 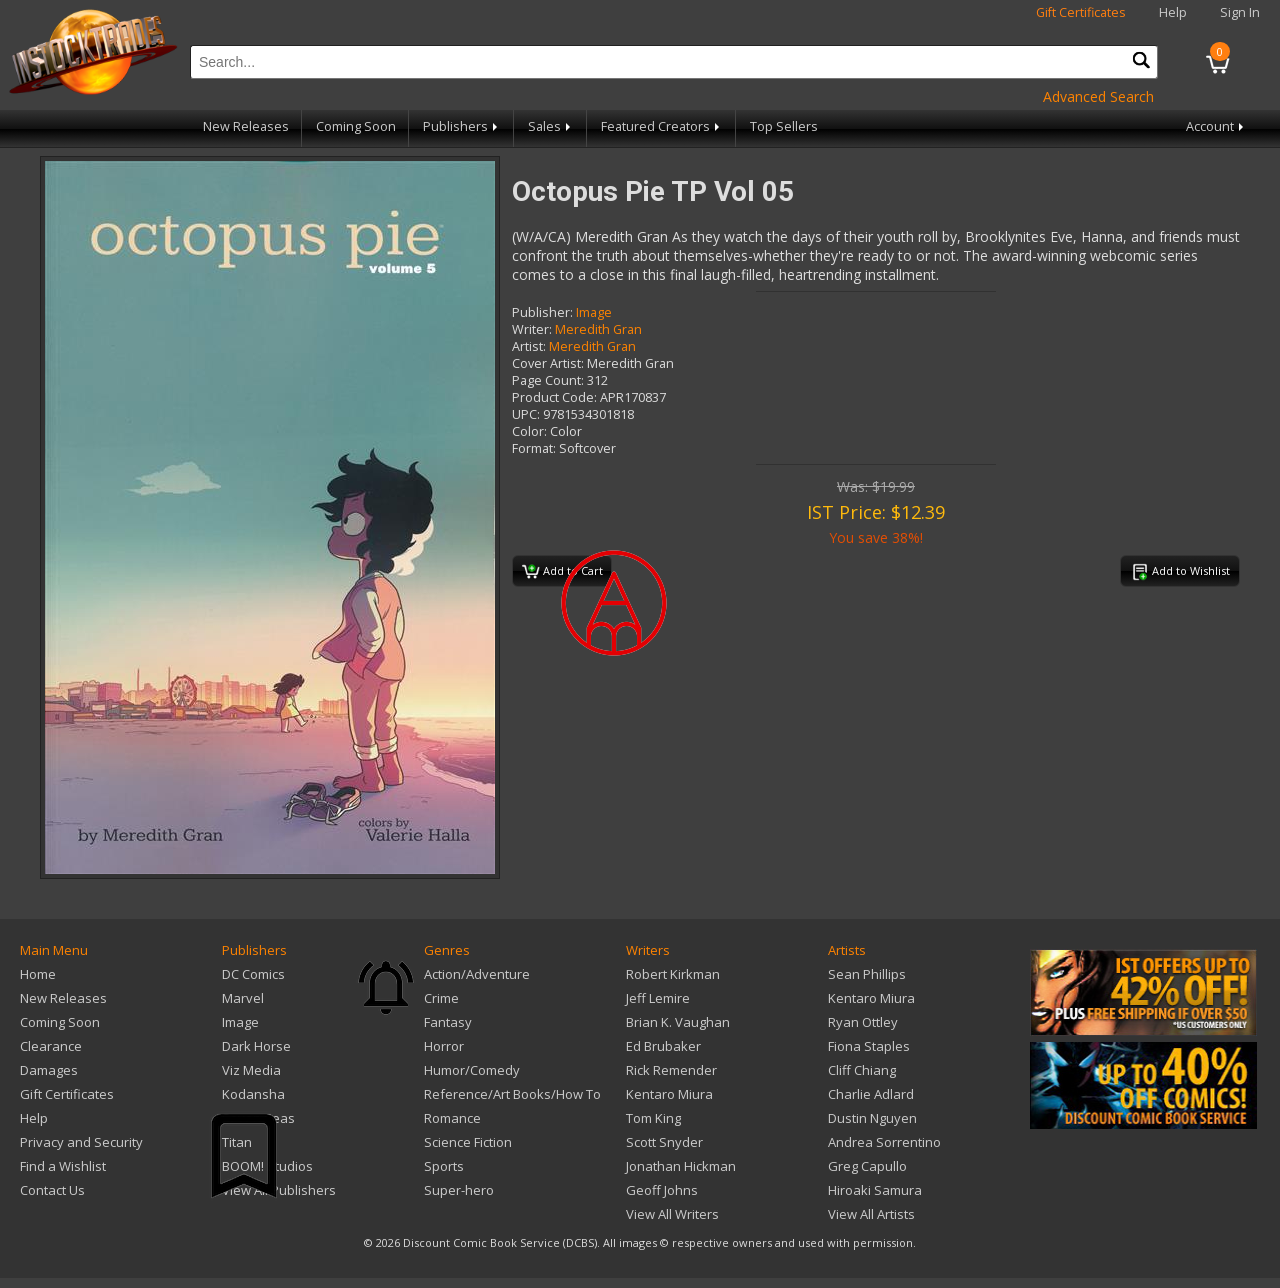 I want to click on bookmark this item, so click(x=244, y=1156).